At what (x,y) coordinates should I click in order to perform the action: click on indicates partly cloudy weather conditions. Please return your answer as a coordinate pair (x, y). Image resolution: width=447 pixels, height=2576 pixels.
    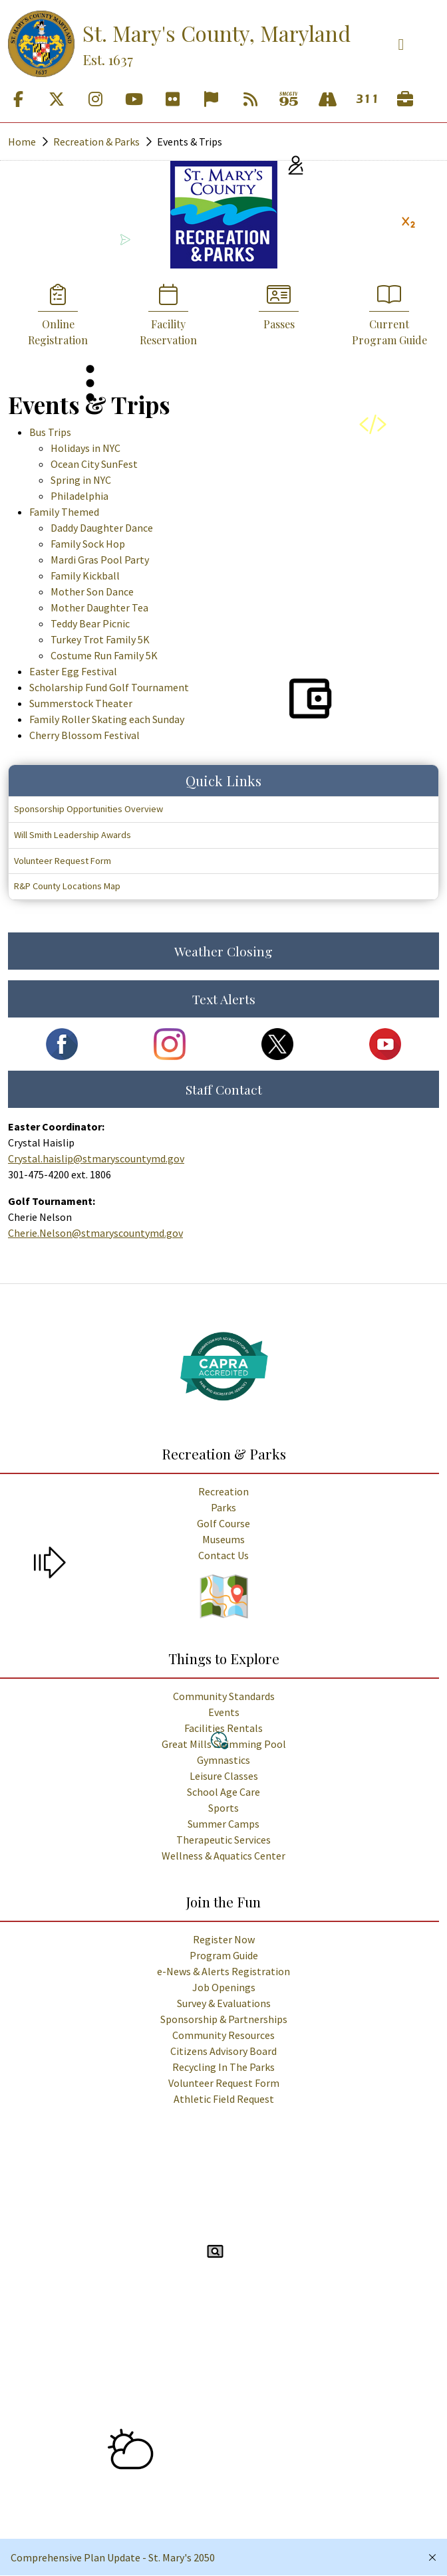
    Looking at the image, I should click on (130, 2450).